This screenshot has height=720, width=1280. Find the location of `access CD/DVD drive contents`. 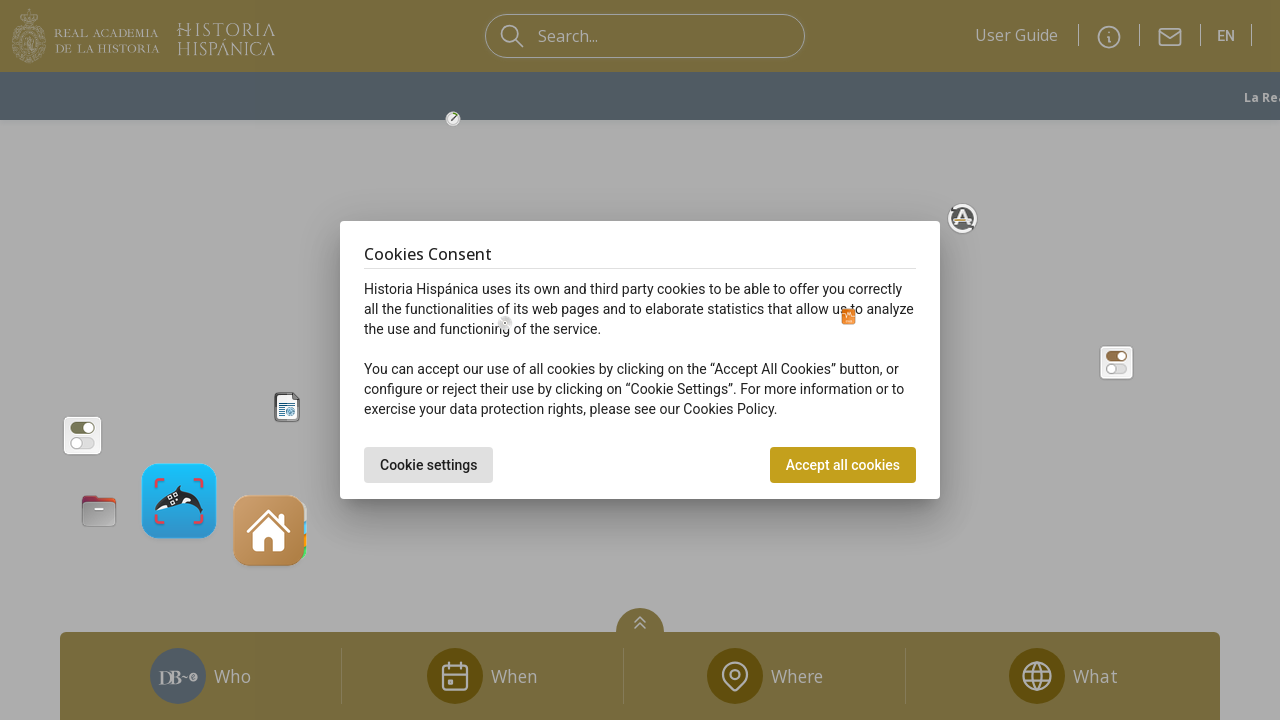

access CD/DVD drive contents is located at coordinates (505, 323).